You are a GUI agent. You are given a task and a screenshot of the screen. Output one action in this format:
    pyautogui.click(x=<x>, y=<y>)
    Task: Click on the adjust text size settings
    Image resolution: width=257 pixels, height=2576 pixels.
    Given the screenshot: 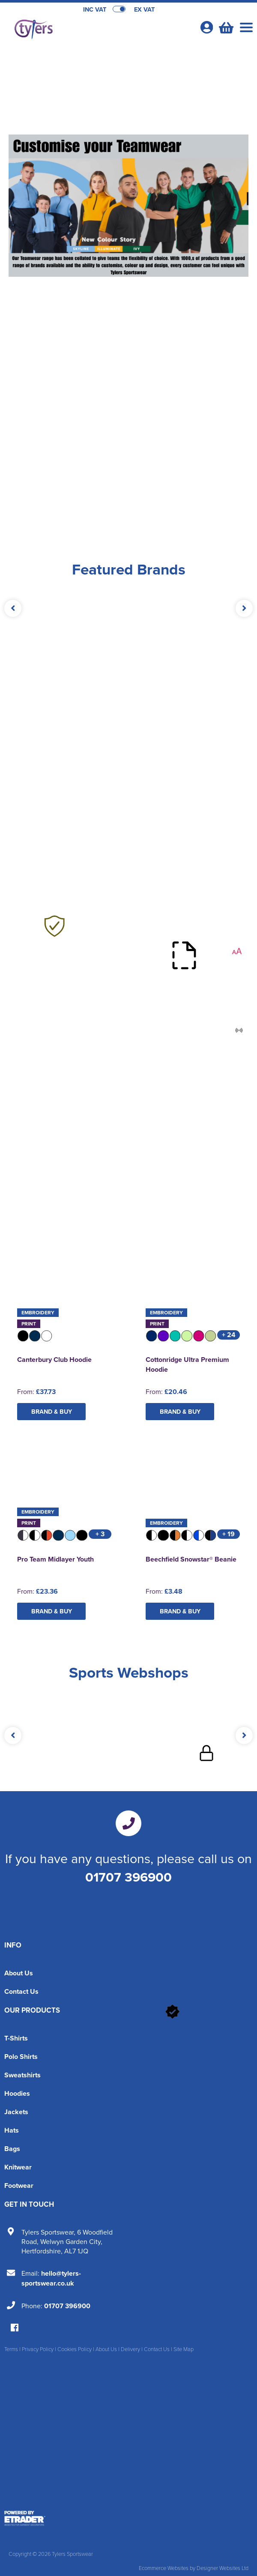 What is the action you would take?
    pyautogui.click(x=237, y=951)
    